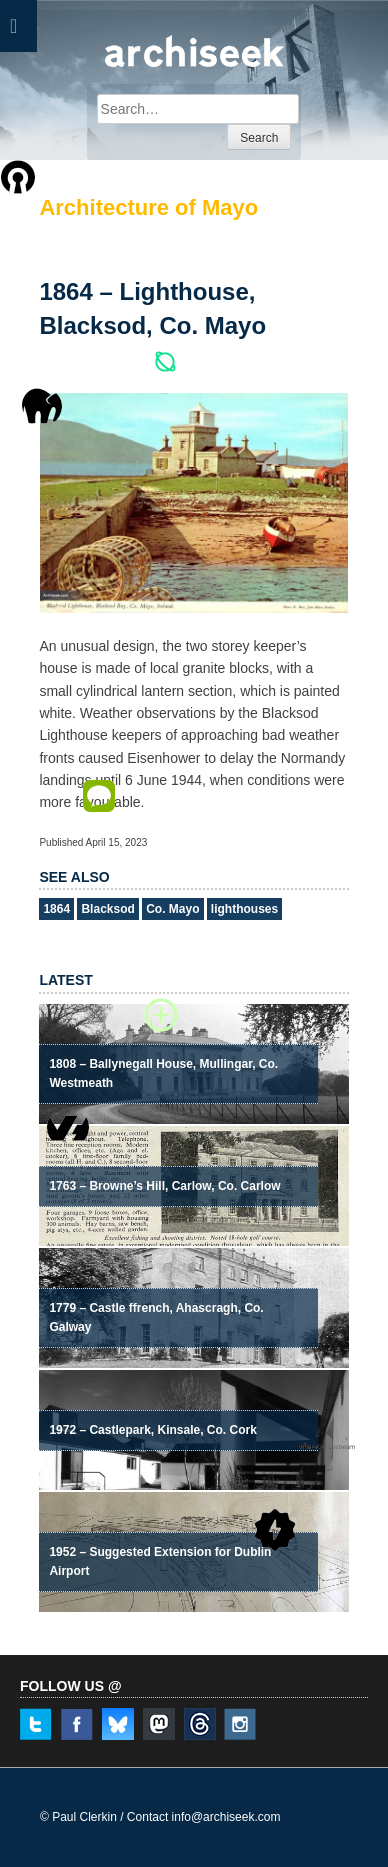 Image resolution: width=388 pixels, height=1867 pixels. Describe the element at coordinates (18, 177) in the screenshot. I see `open OpenVPN settings` at that location.